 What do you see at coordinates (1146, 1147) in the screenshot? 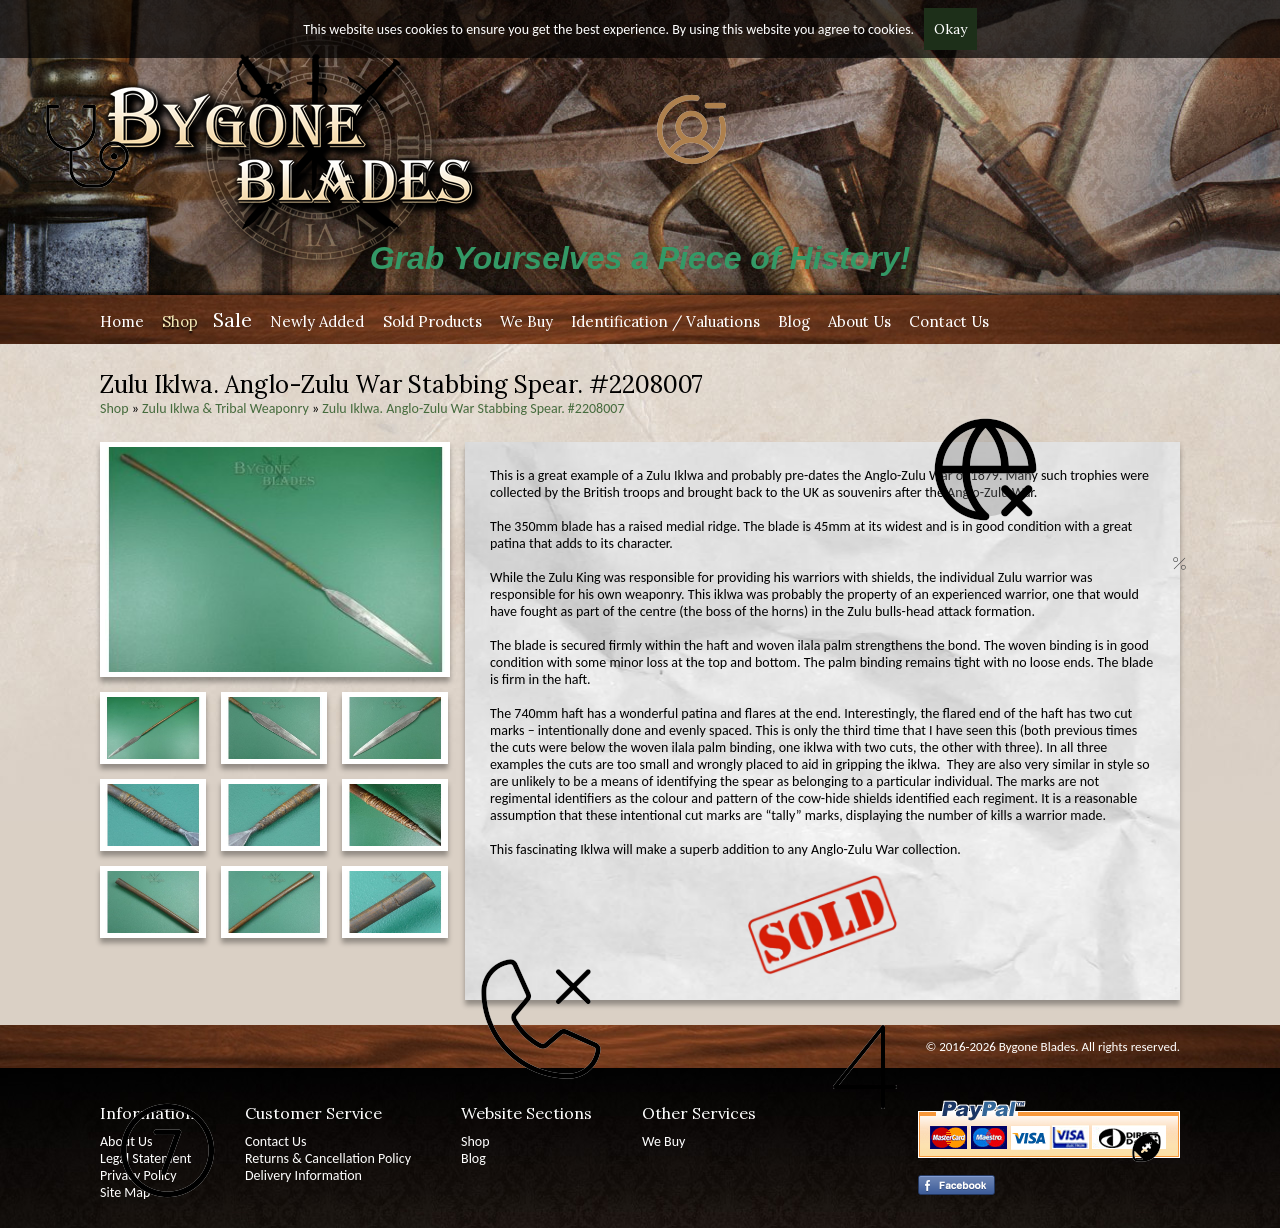
I see `access sports scores and updates` at bounding box center [1146, 1147].